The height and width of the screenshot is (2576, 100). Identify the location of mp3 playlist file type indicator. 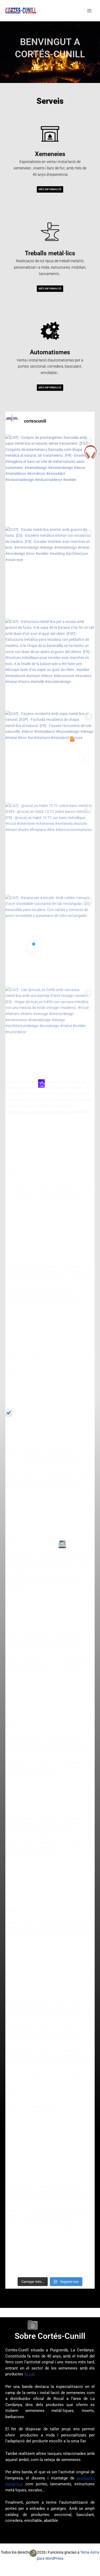
(72, 739).